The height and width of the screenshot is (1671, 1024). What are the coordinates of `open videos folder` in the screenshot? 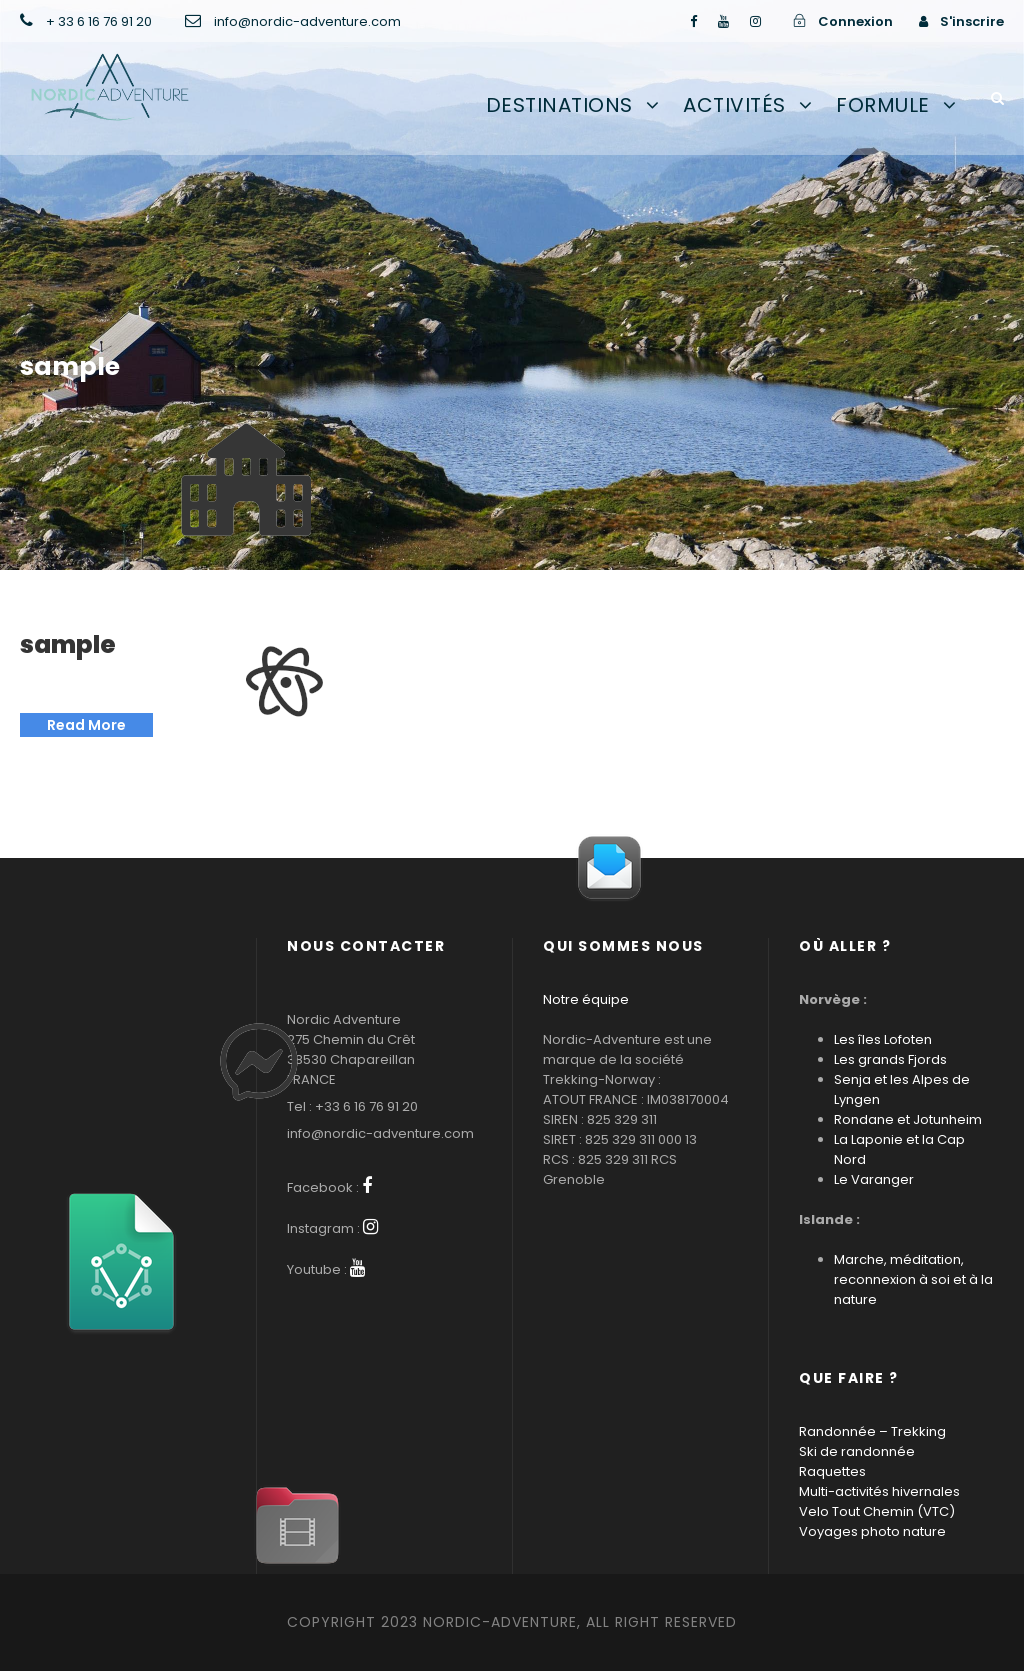 It's located at (297, 1525).